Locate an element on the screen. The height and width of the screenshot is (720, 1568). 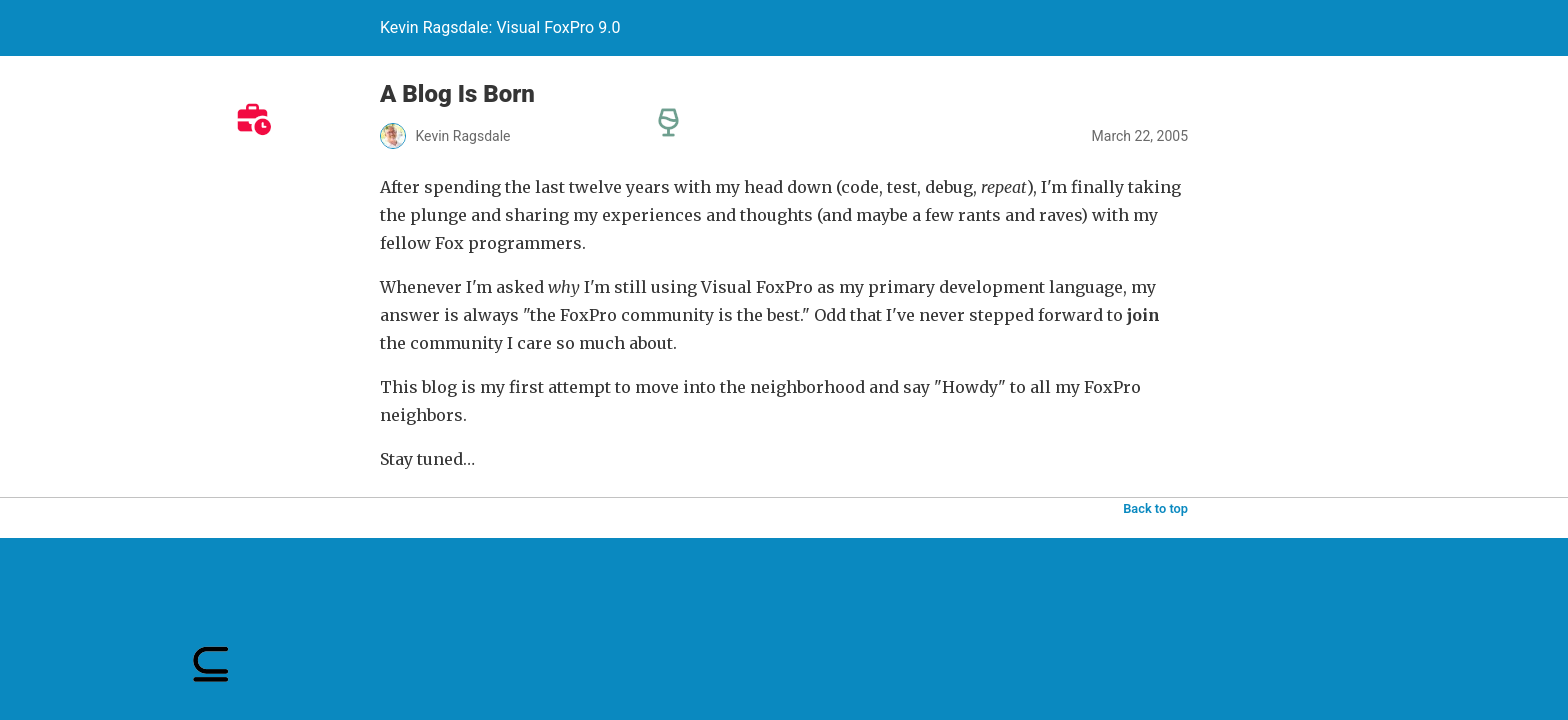
indicates a subset relationship in mathematical notation is located at coordinates (211, 663).